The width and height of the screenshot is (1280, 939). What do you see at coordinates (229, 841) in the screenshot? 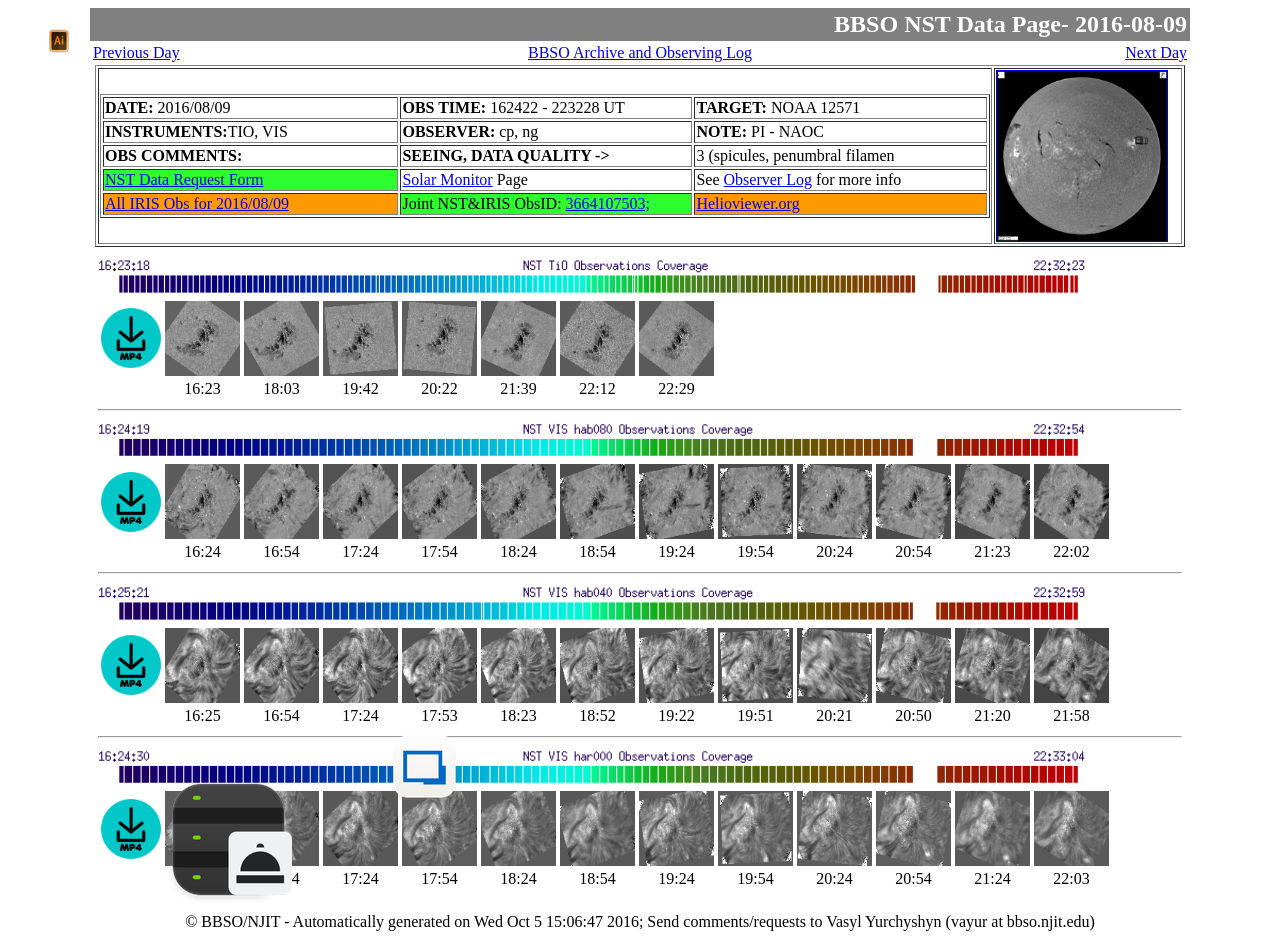
I see `configure network server discovery preferences` at bounding box center [229, 841].